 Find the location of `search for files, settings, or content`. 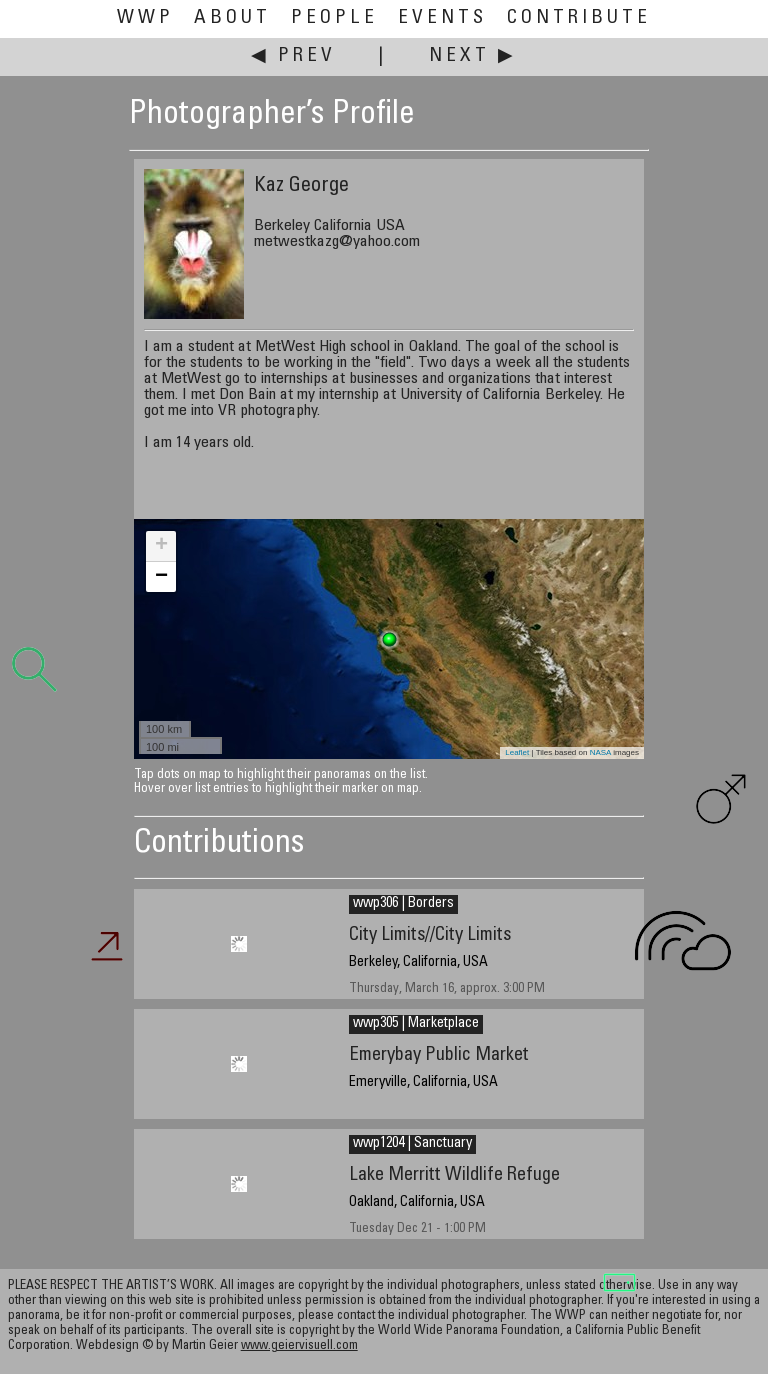

search for files, settings, or content is located at coordinates (34, 669).